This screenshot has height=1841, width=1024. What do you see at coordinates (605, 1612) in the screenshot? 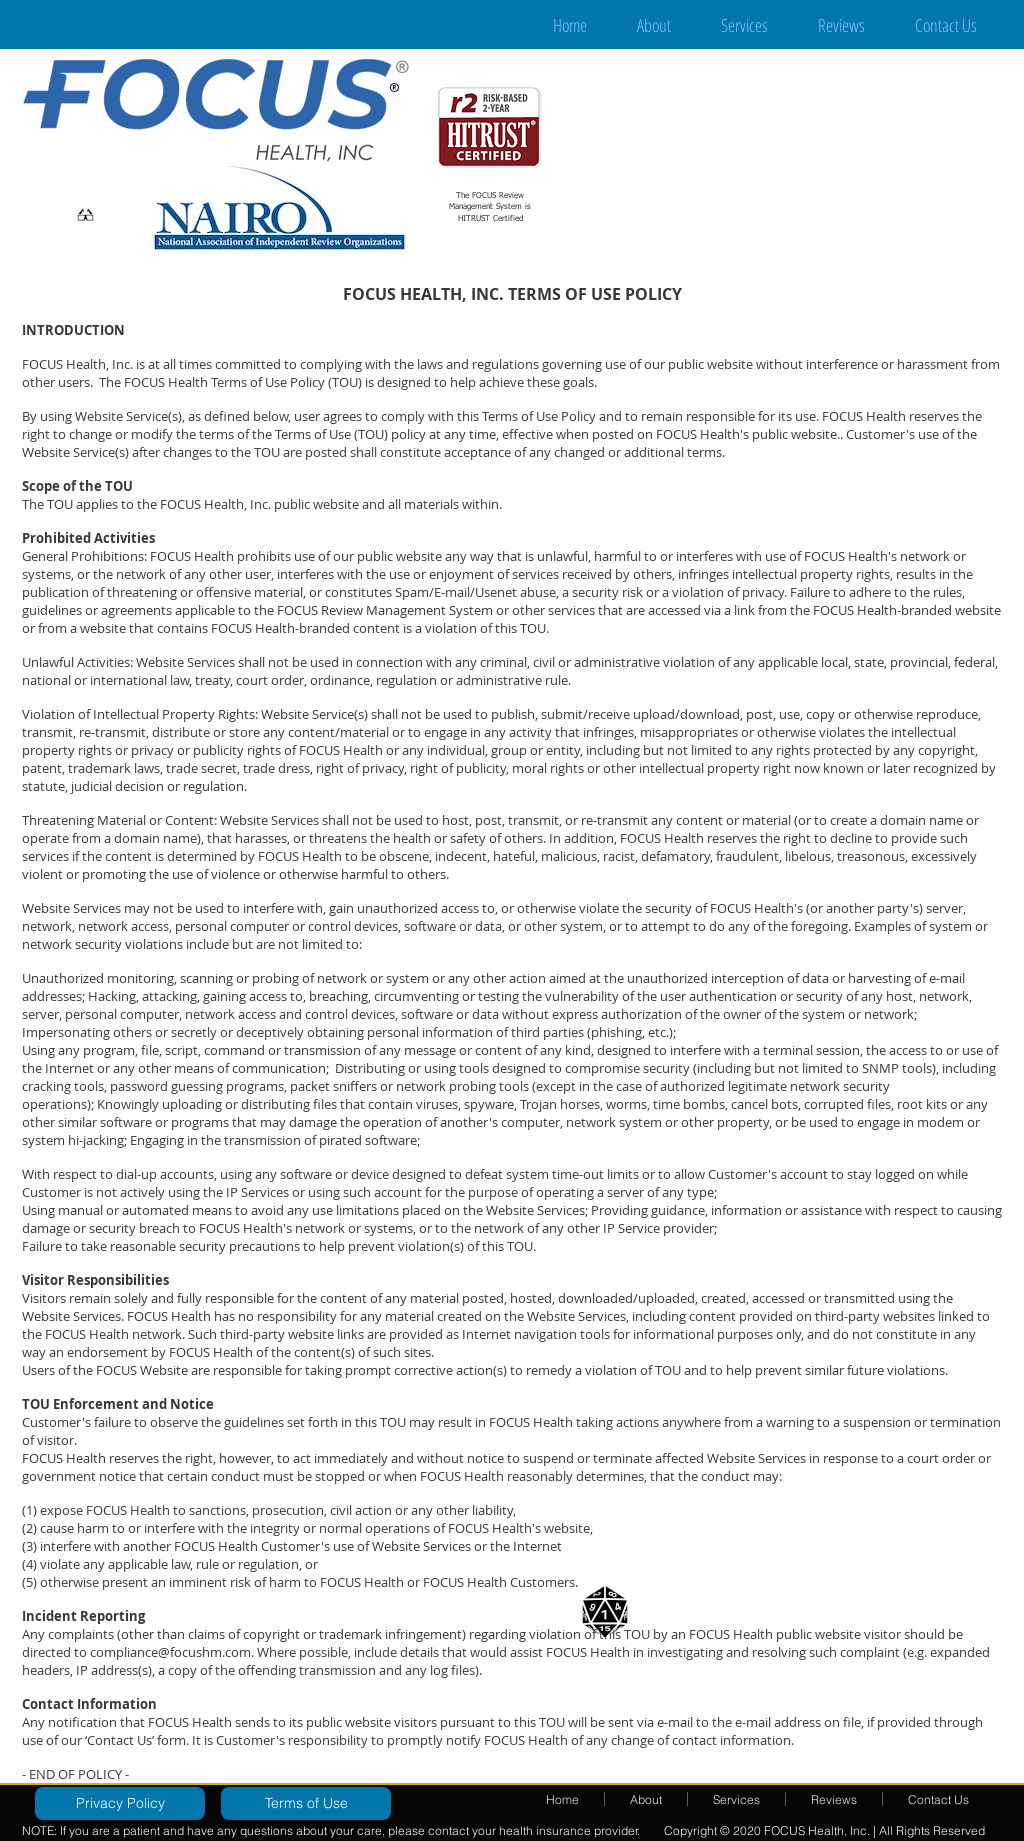
I see `roll a d20 die` at bounding box center [605, 1612].